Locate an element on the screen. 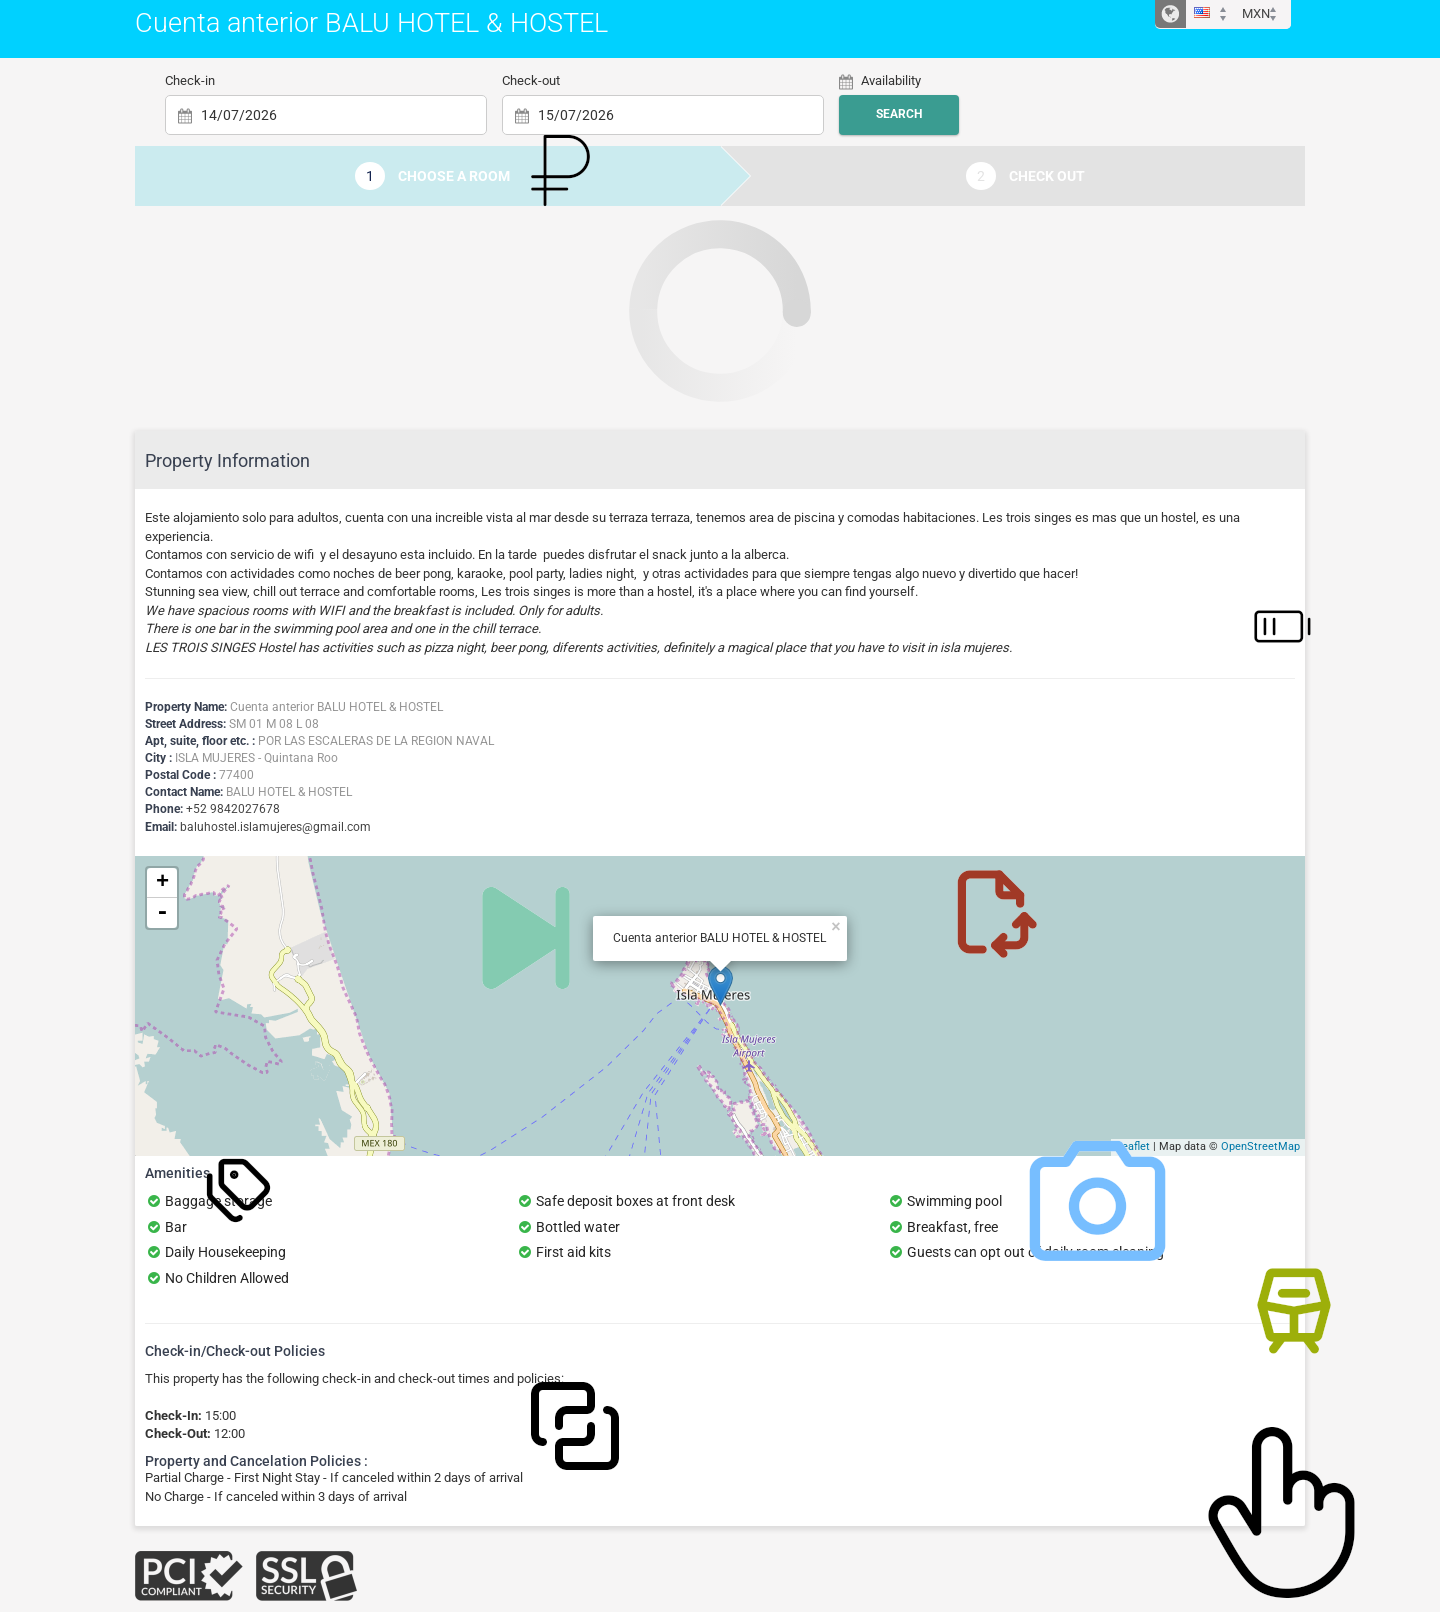 The height and width of the screenshot is (1612, 1440). exclude overlapping areas in a selection is located at coordinates (575, 1426).